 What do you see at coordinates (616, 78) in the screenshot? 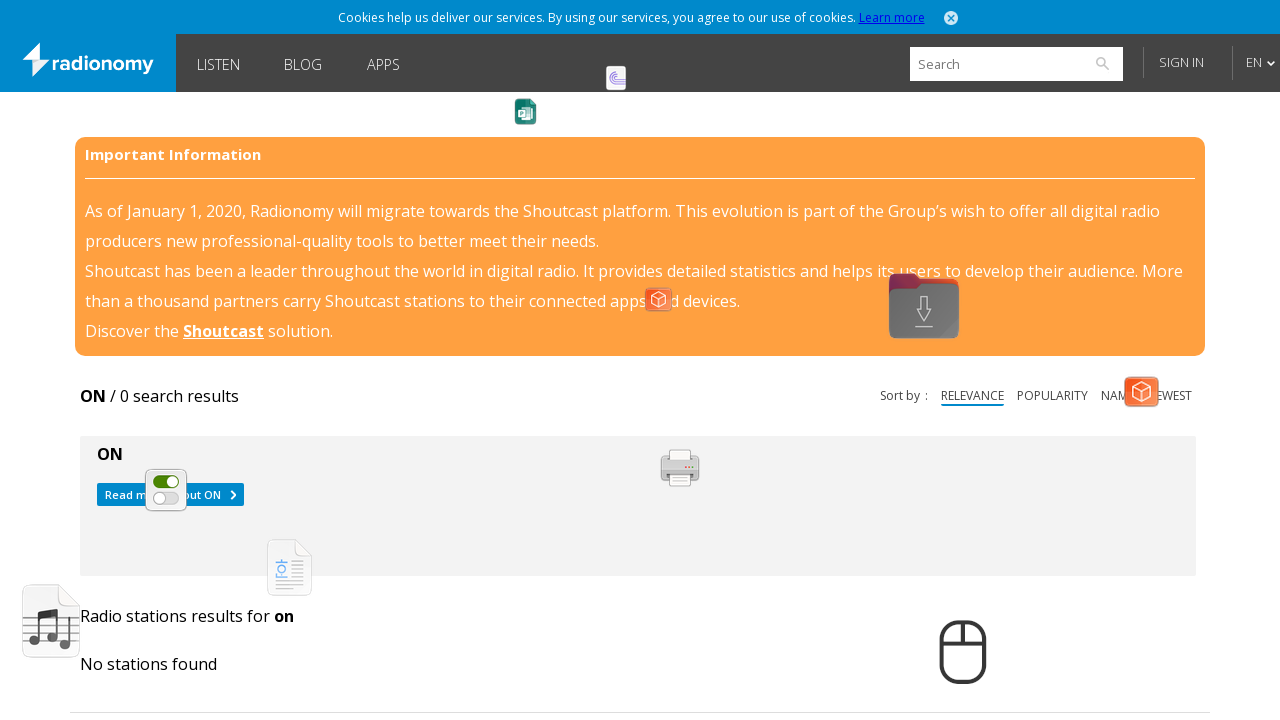
I see `indicates a bittorrent torrent file` at bounding box center [616, 78].